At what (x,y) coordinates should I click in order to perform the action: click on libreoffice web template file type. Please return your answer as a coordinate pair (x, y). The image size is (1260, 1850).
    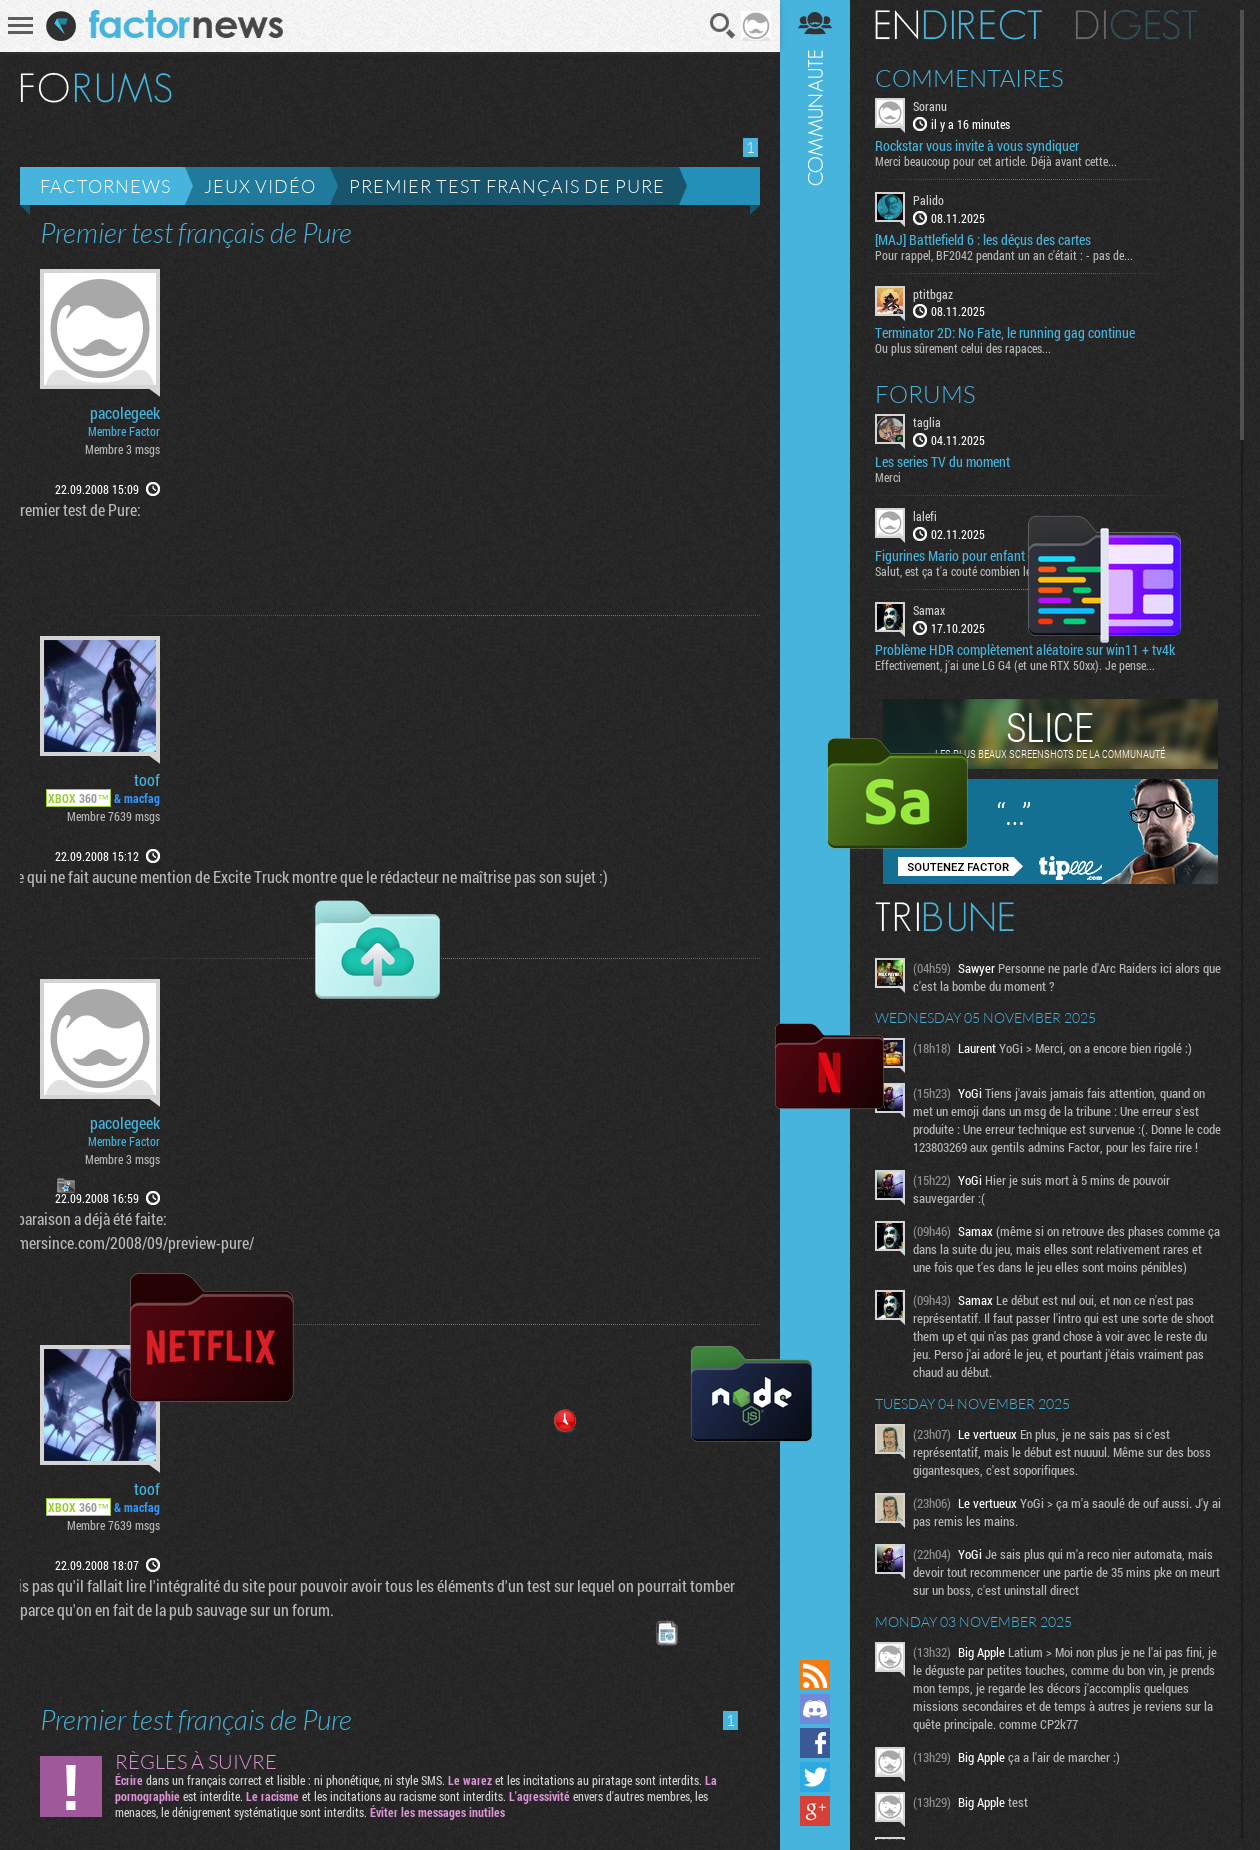
    Looking at the image, I should click on (667, 1633).